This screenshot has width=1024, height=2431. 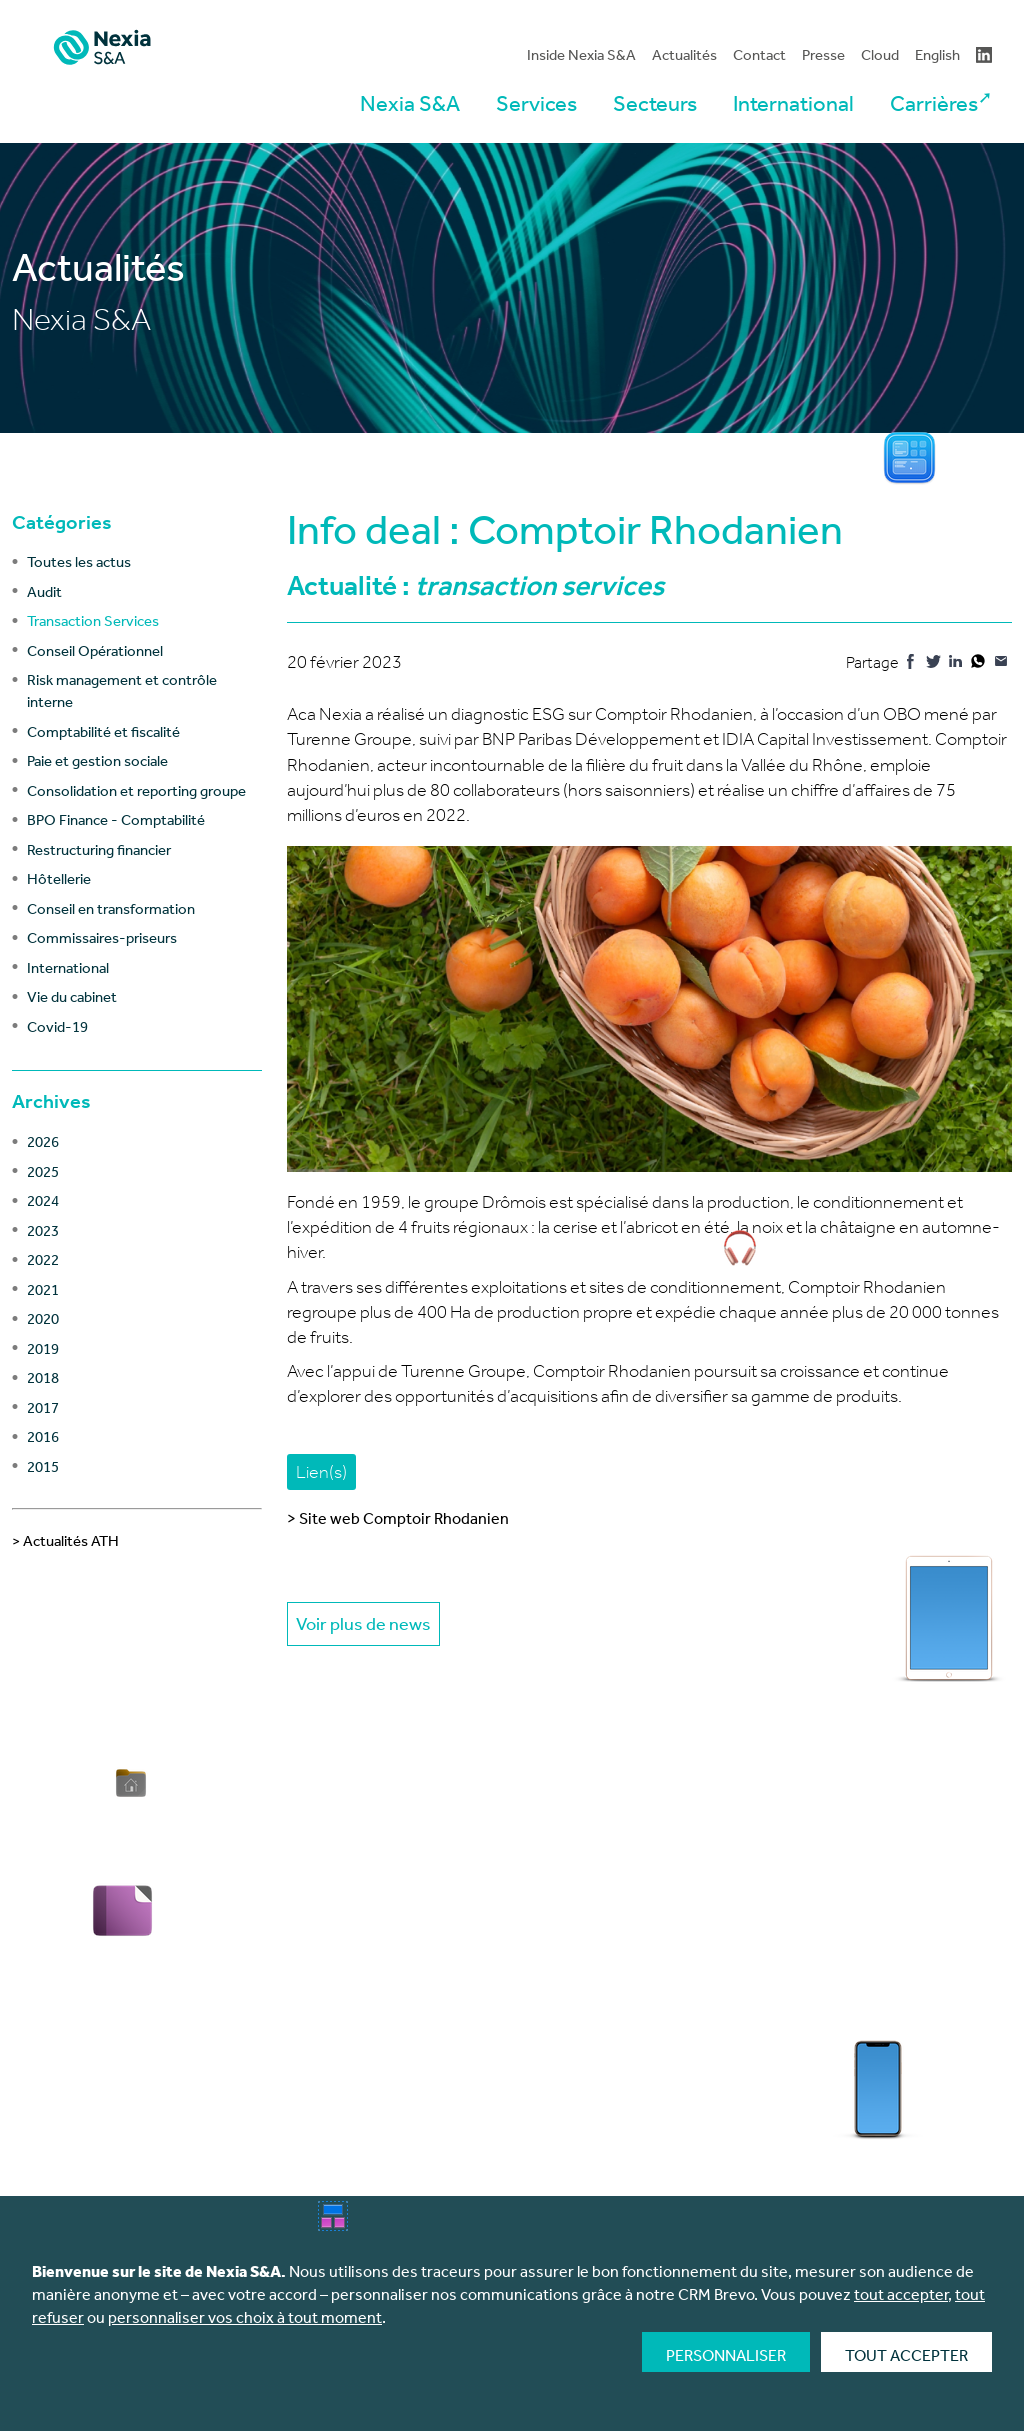 What do you see at coordinates (740, 1248) in the screenshot?
I see `airpods max headphones in red` at bounding box center [740, 1248].